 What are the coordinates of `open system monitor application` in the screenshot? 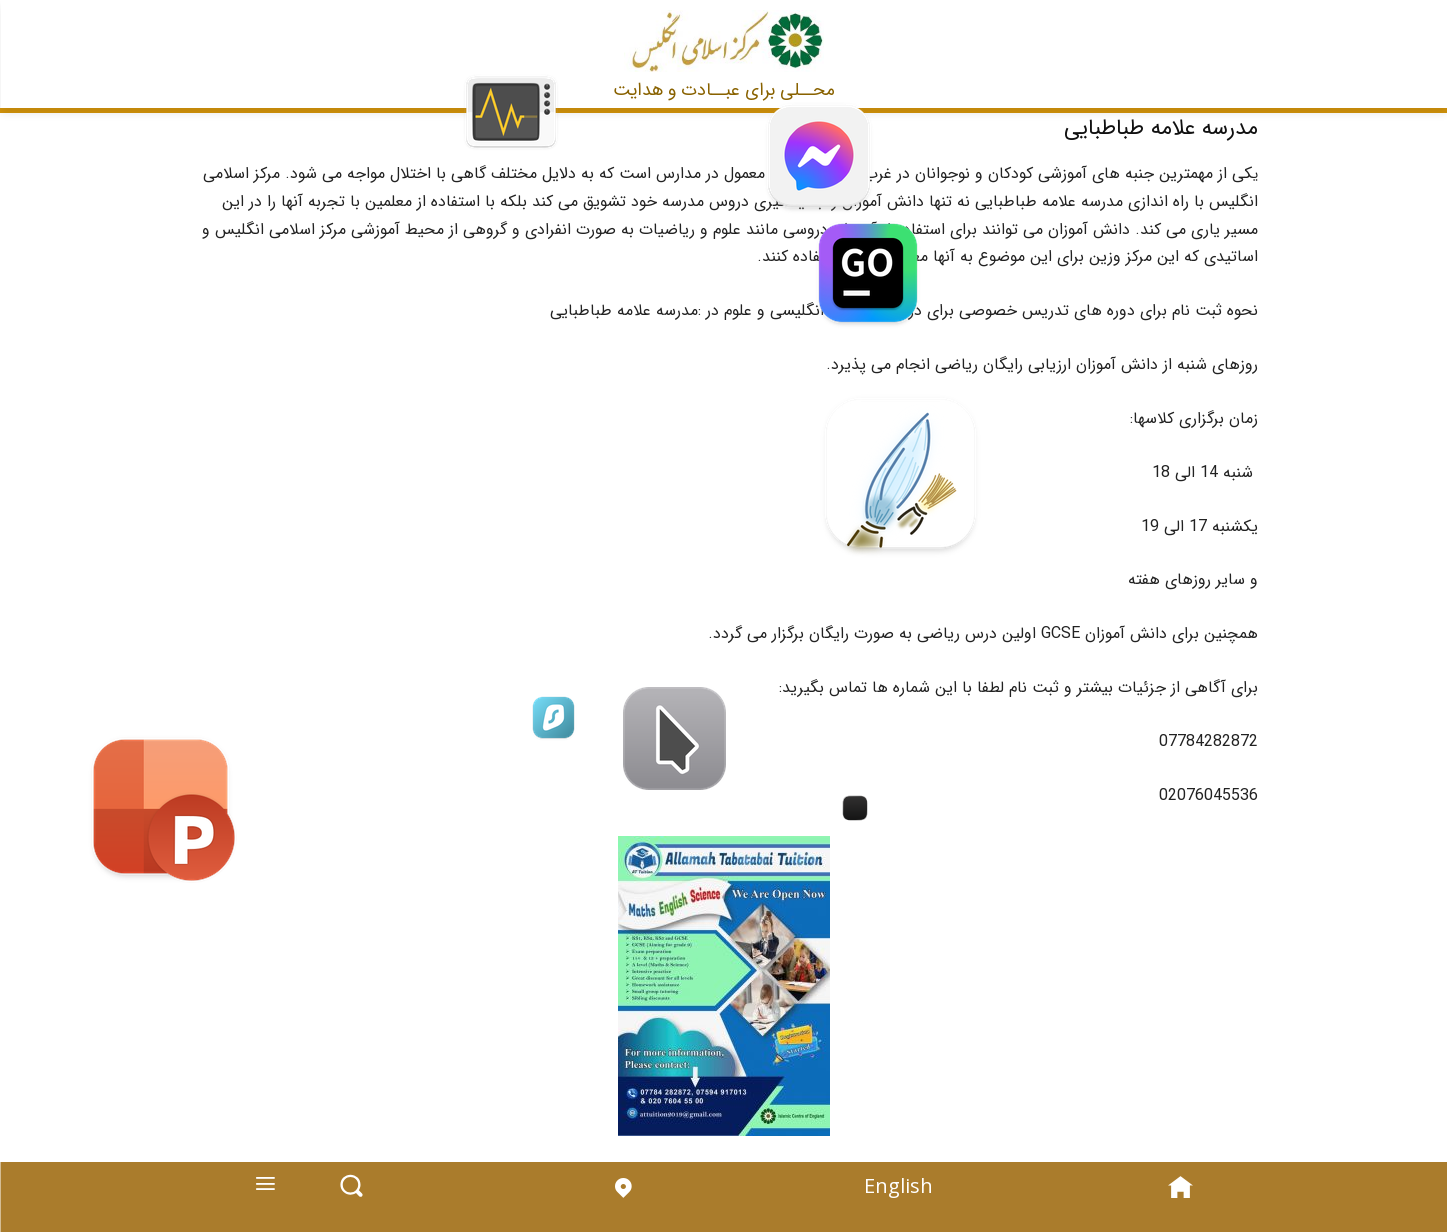 It's located at (511, 112).